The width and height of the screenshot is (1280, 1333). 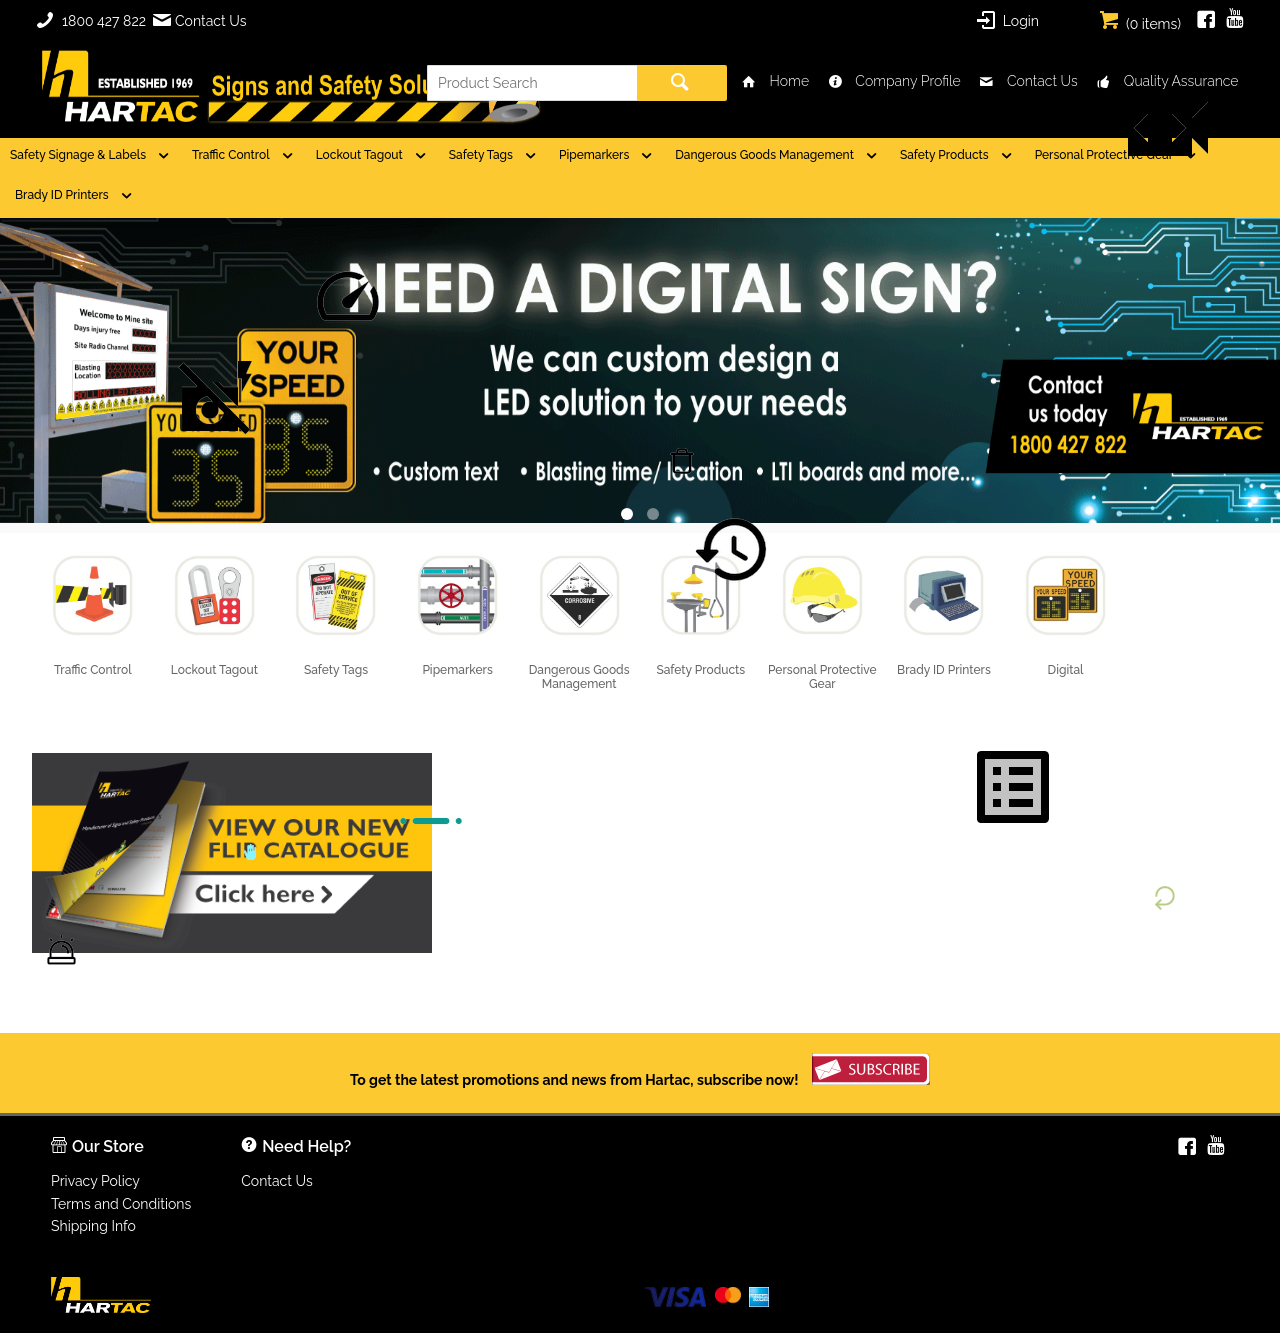 I want to click on adjust playback speed, so click(x=348, y=296).